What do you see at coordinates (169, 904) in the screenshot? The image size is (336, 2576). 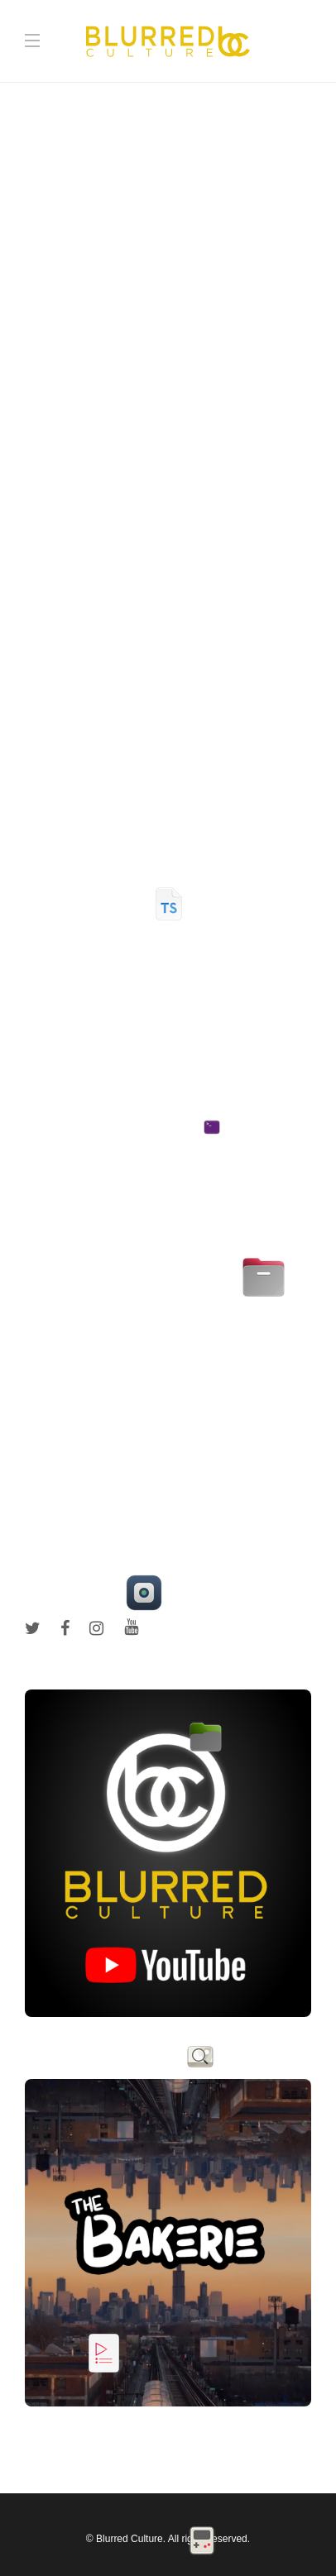 I see `typescript source code file` at bounding box center [169, 904].